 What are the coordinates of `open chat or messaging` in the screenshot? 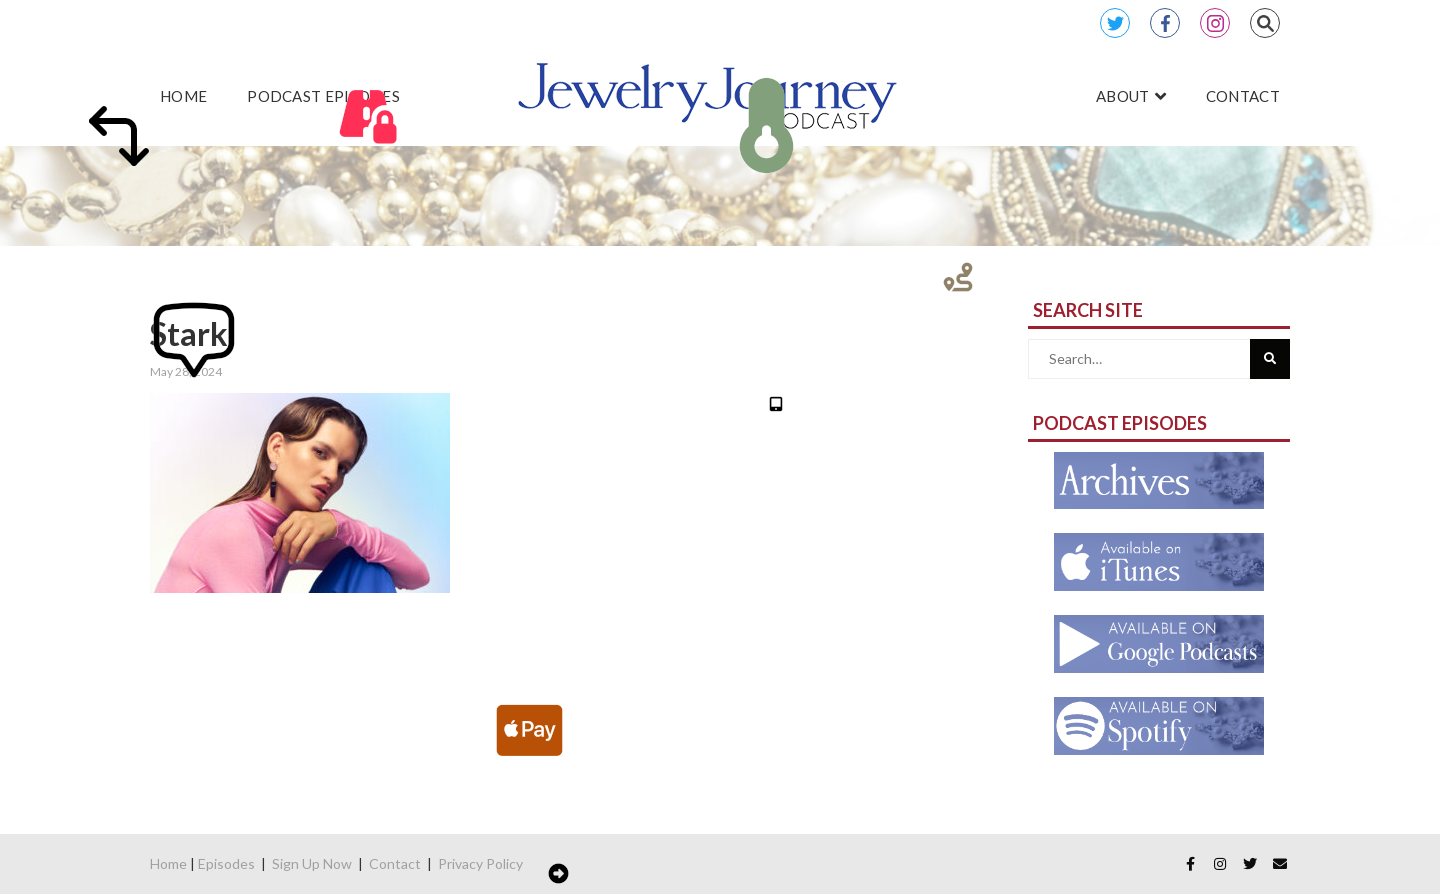 It's located at (194, 340).